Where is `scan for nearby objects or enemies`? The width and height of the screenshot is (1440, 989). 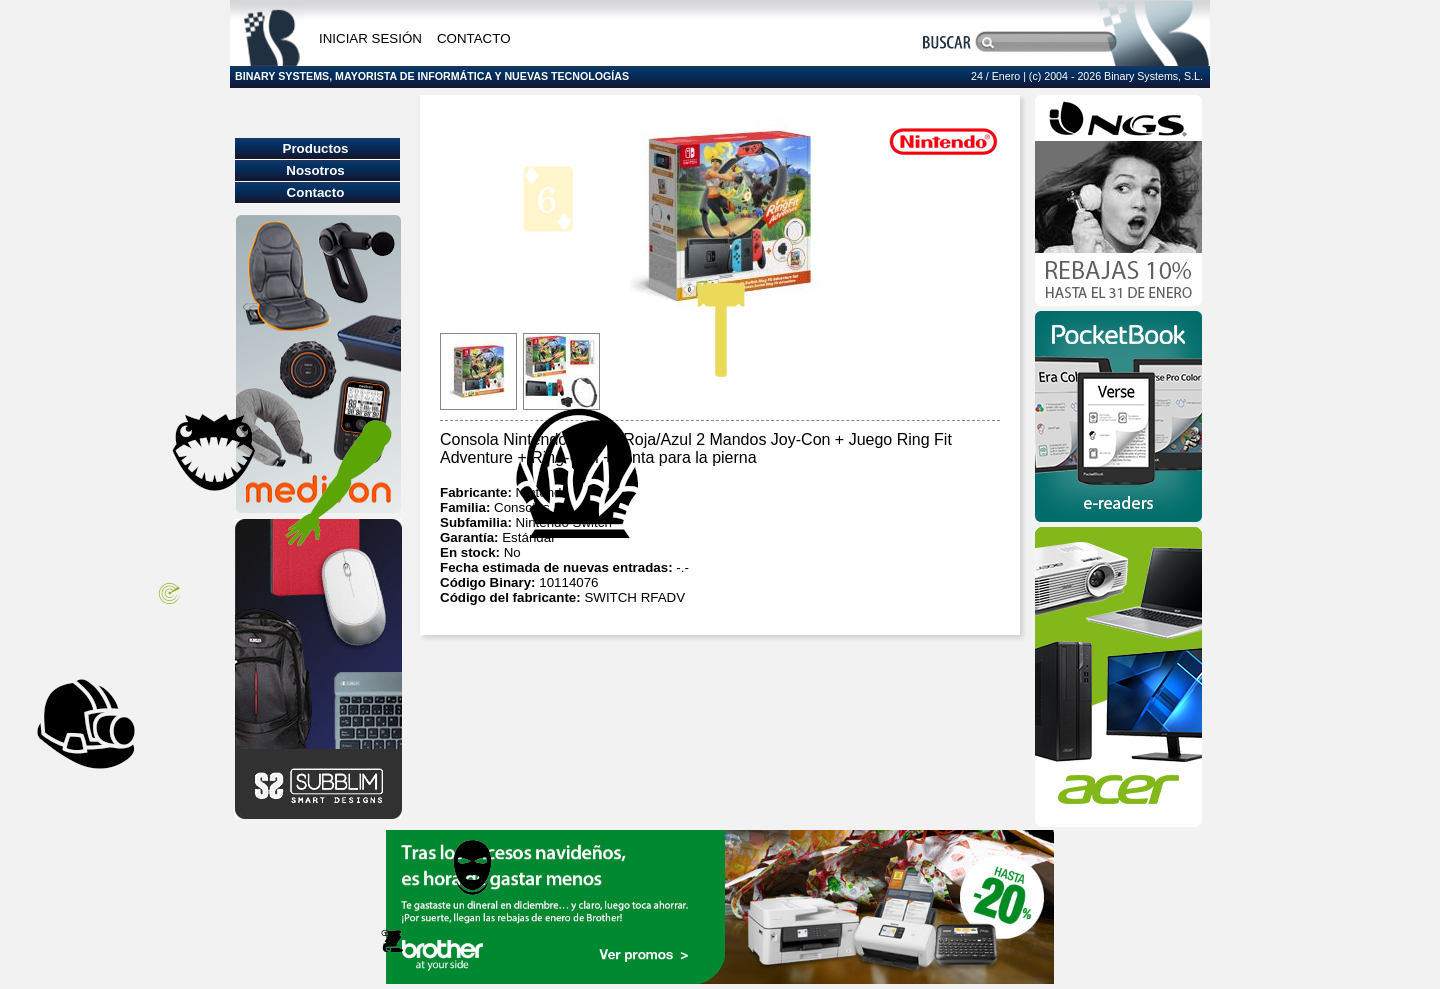
scan for nearby objects or enemies is located at coordinates (169, 593).